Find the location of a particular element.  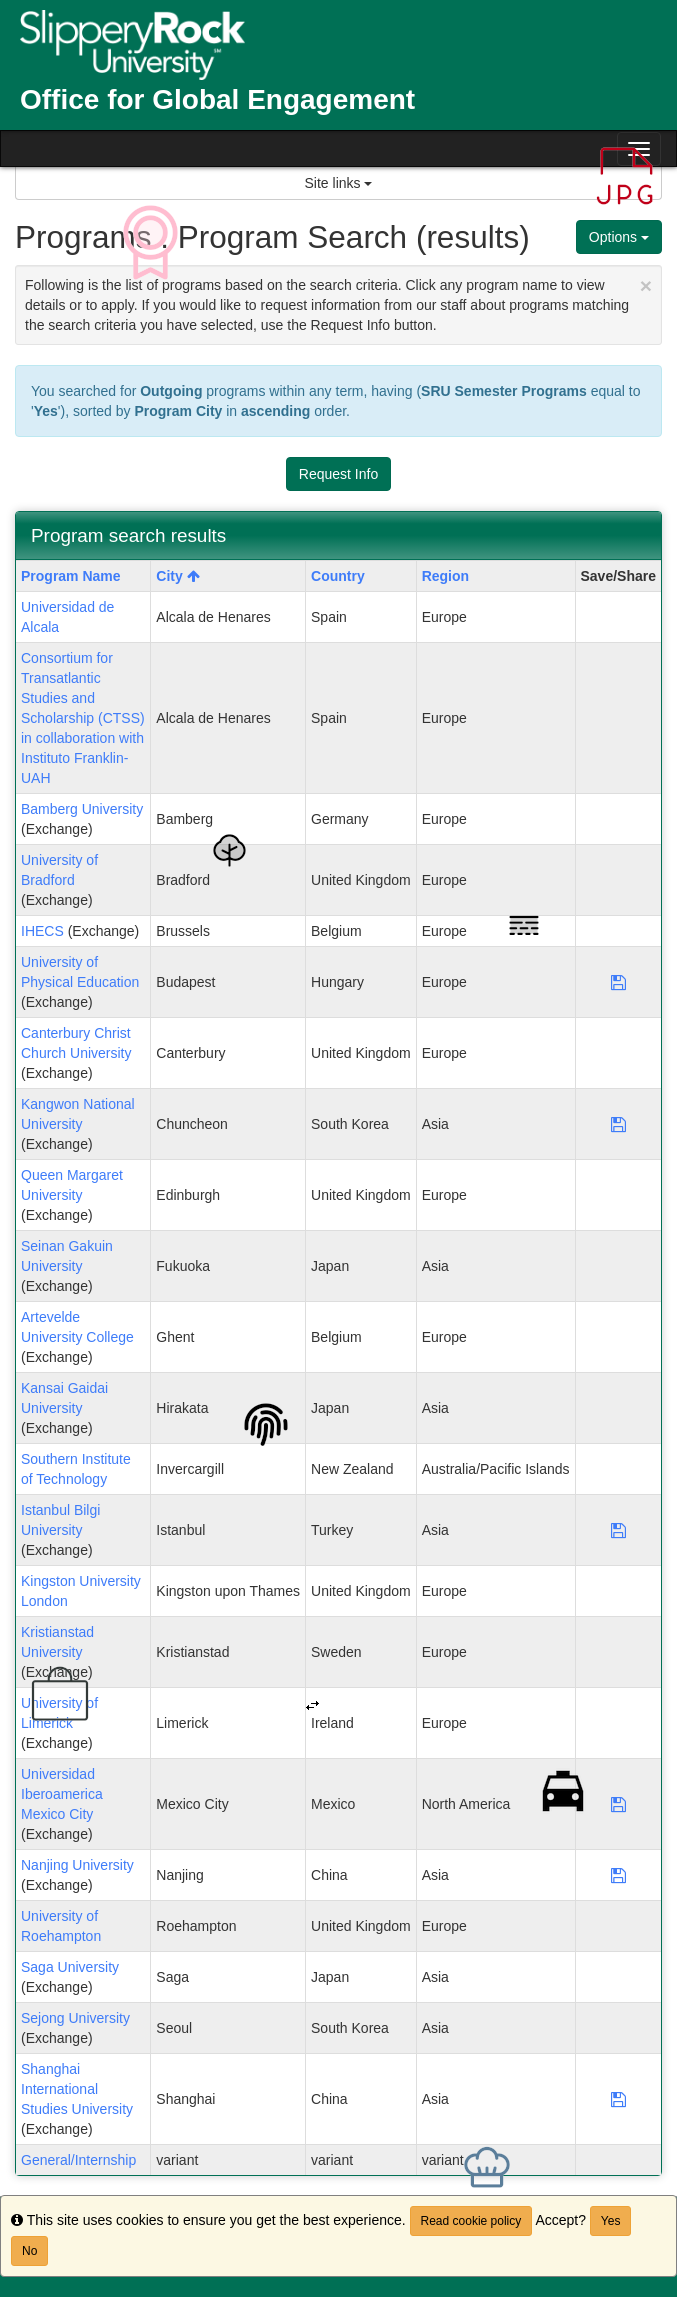

view achievements or awards is located at coordinates (150, 242).